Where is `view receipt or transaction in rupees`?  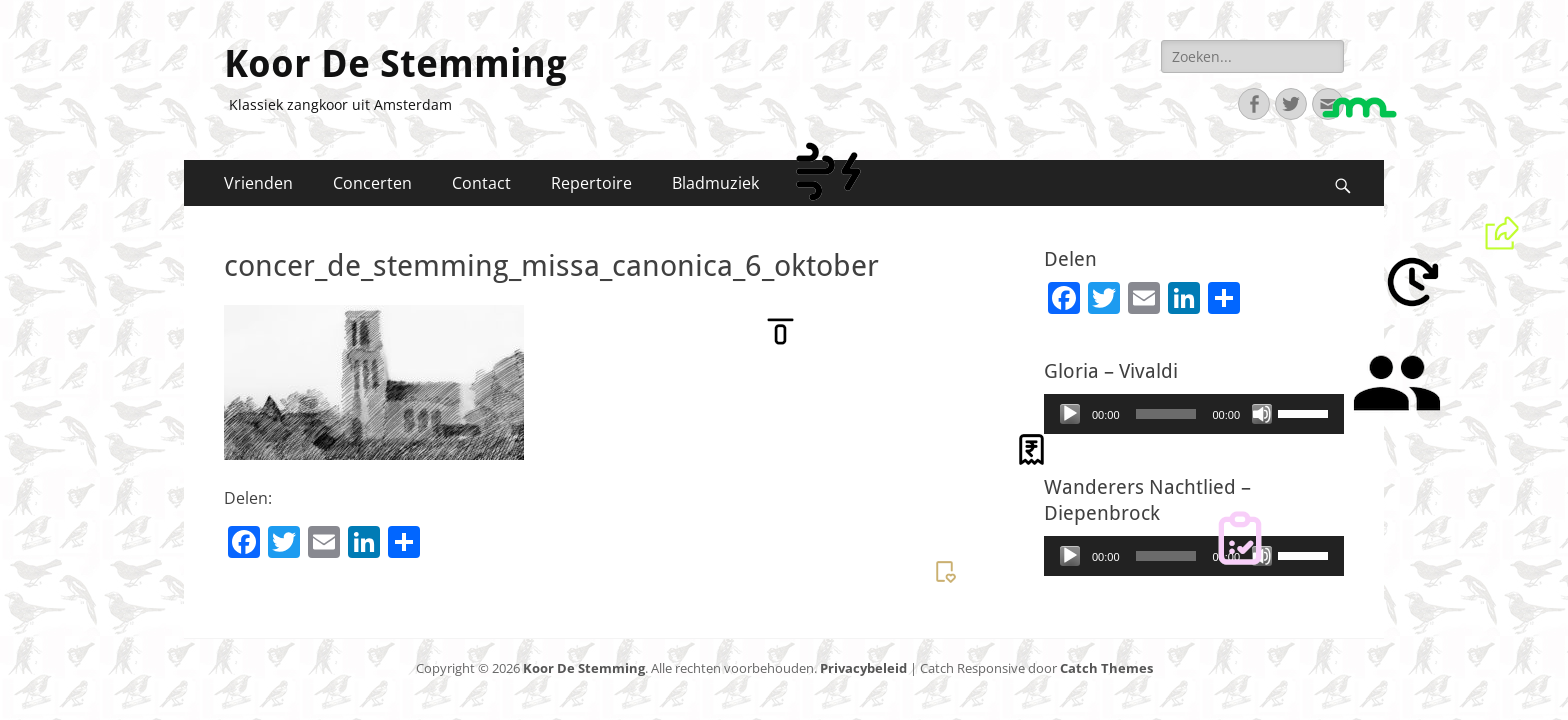
view receipt or transaction in rupees is located at coordinates (1031, 449).